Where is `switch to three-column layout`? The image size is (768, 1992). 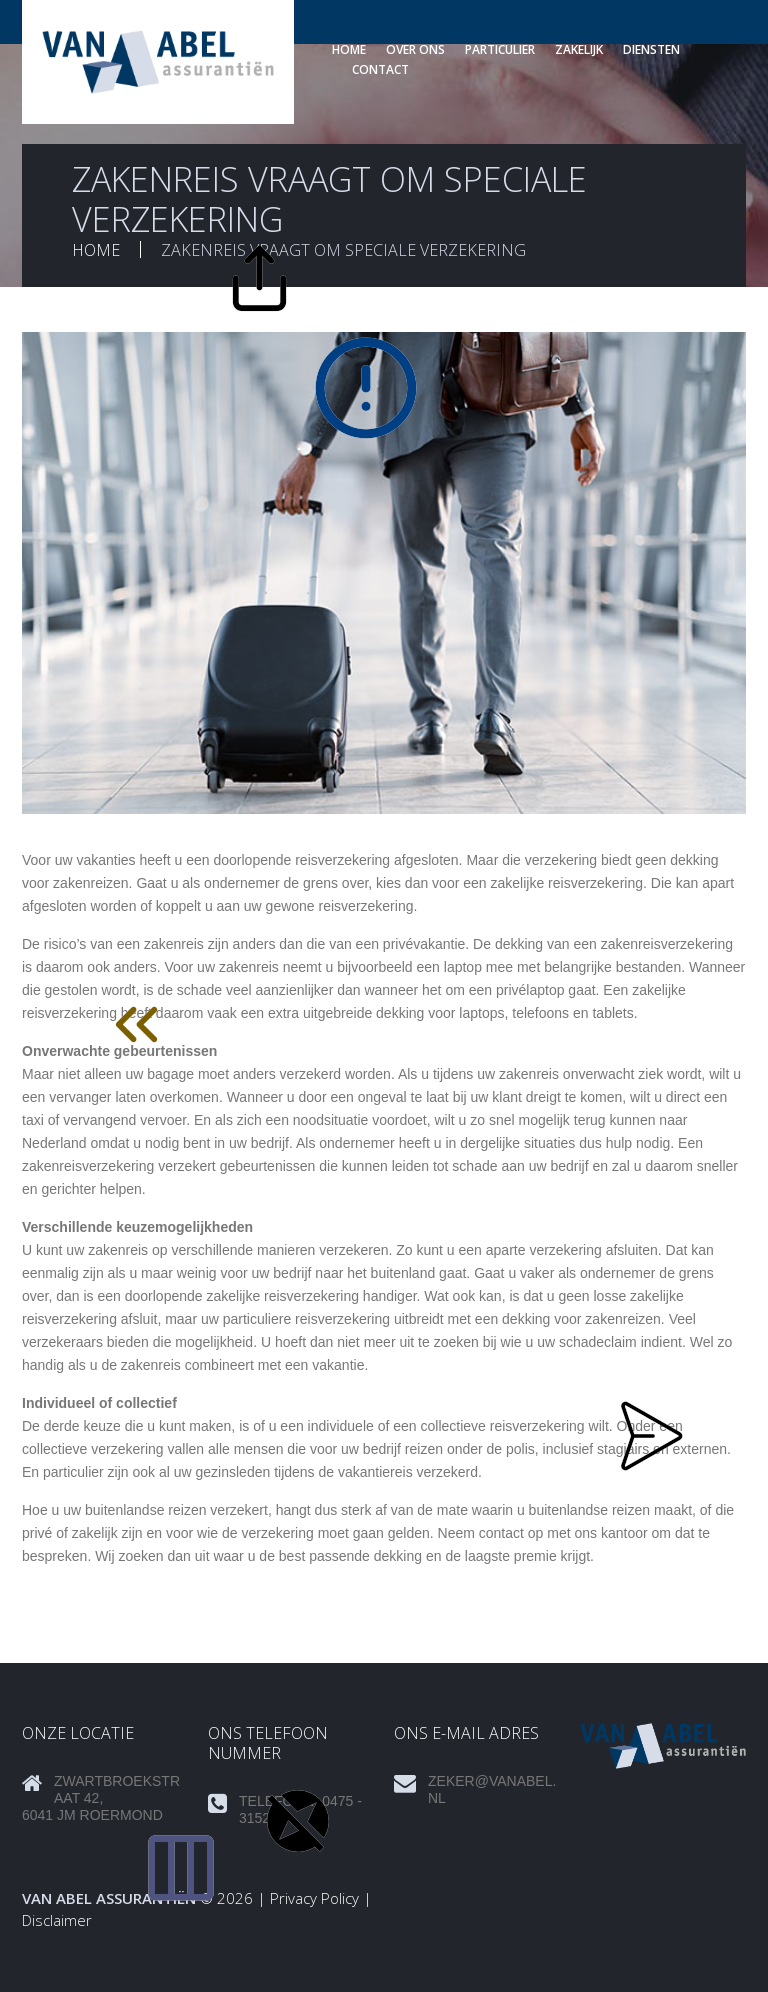
switch to three-column layout is located at coordinates (181, 1868).